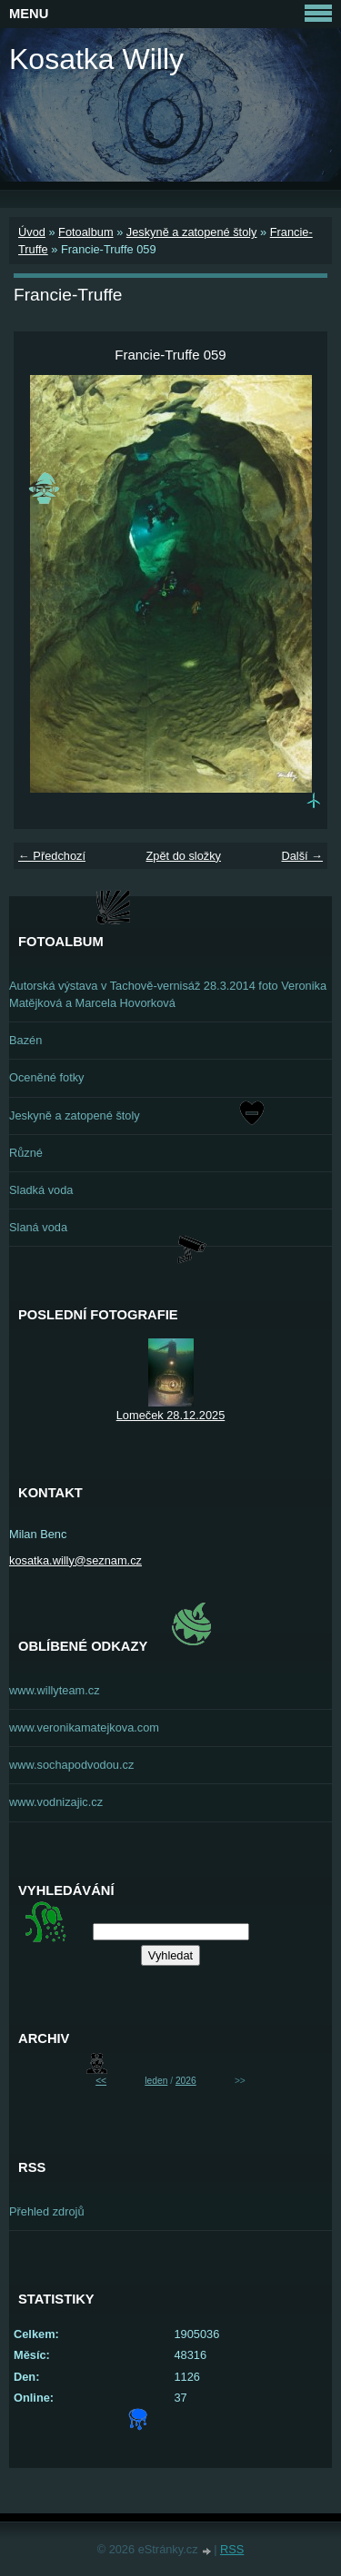 Image resolution: width=341 pixels, height=2576 pixels. I want to click on indicates pollen or allergen levels in weather app, so click(45, 1921).